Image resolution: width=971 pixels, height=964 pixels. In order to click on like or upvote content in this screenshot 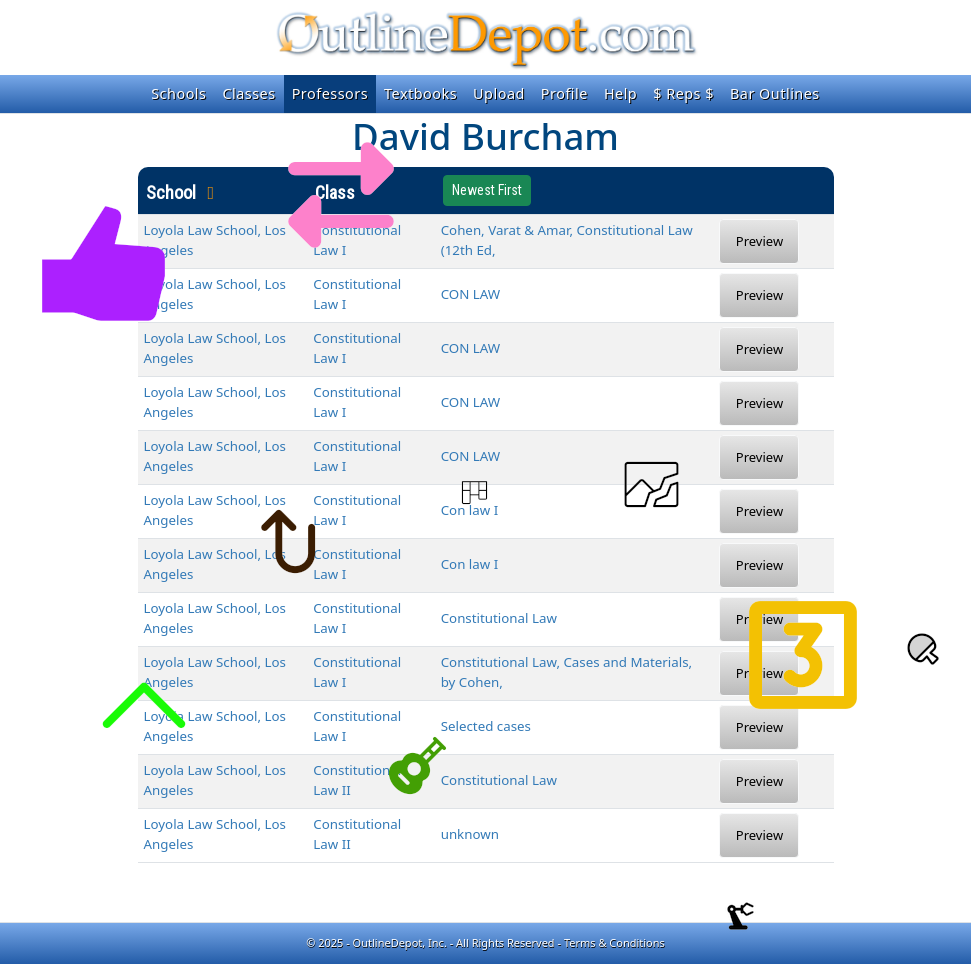, I will do `click(103, 263)`.